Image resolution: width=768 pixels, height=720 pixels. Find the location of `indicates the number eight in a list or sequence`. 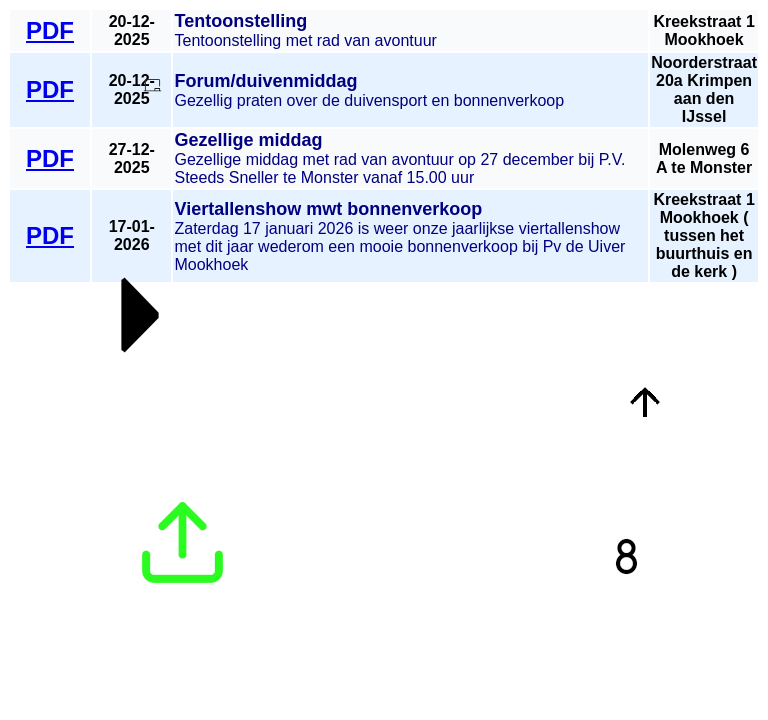

indicates the number eight in a list or sequence is located at coordinates (626, 556).